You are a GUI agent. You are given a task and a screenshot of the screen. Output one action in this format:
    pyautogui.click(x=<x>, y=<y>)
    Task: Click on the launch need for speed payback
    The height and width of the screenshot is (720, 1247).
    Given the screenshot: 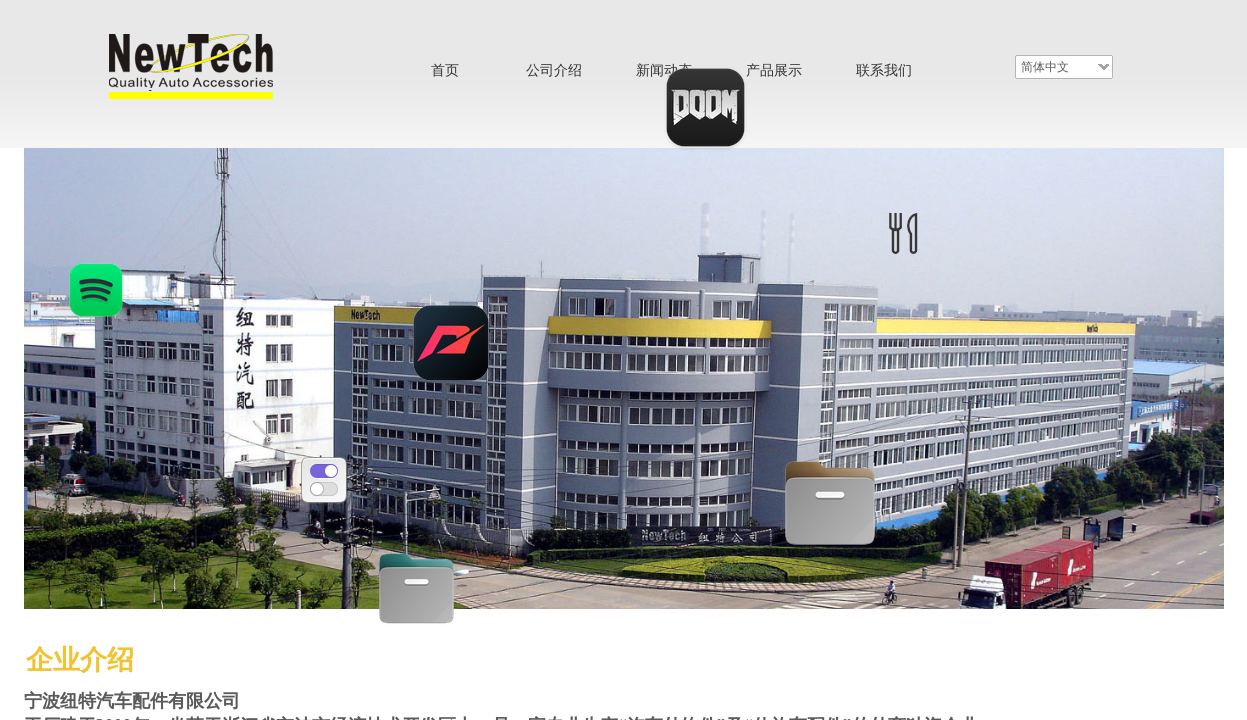 What is the action you would take?
    pyautogui.click(x=451, y=343)
    